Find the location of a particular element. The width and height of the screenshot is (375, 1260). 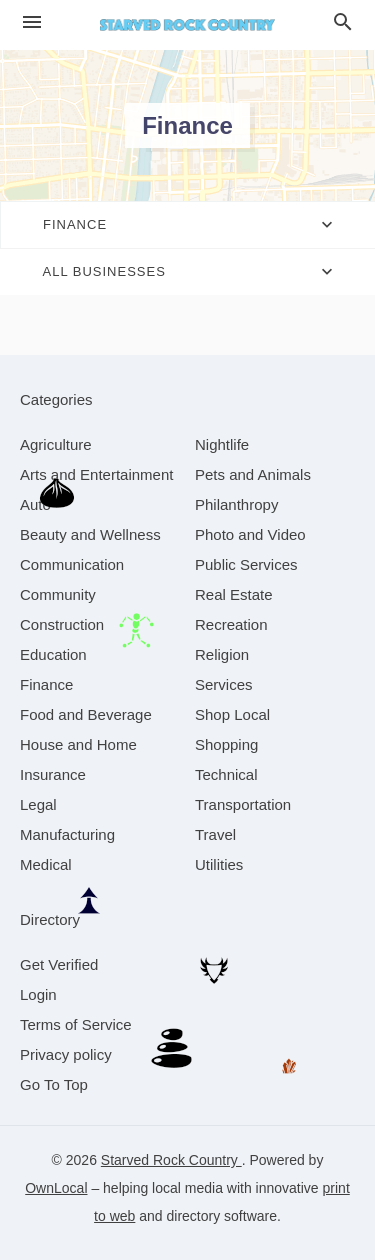

access meditation or mindfulness features is located at coordinates (171, 1043).